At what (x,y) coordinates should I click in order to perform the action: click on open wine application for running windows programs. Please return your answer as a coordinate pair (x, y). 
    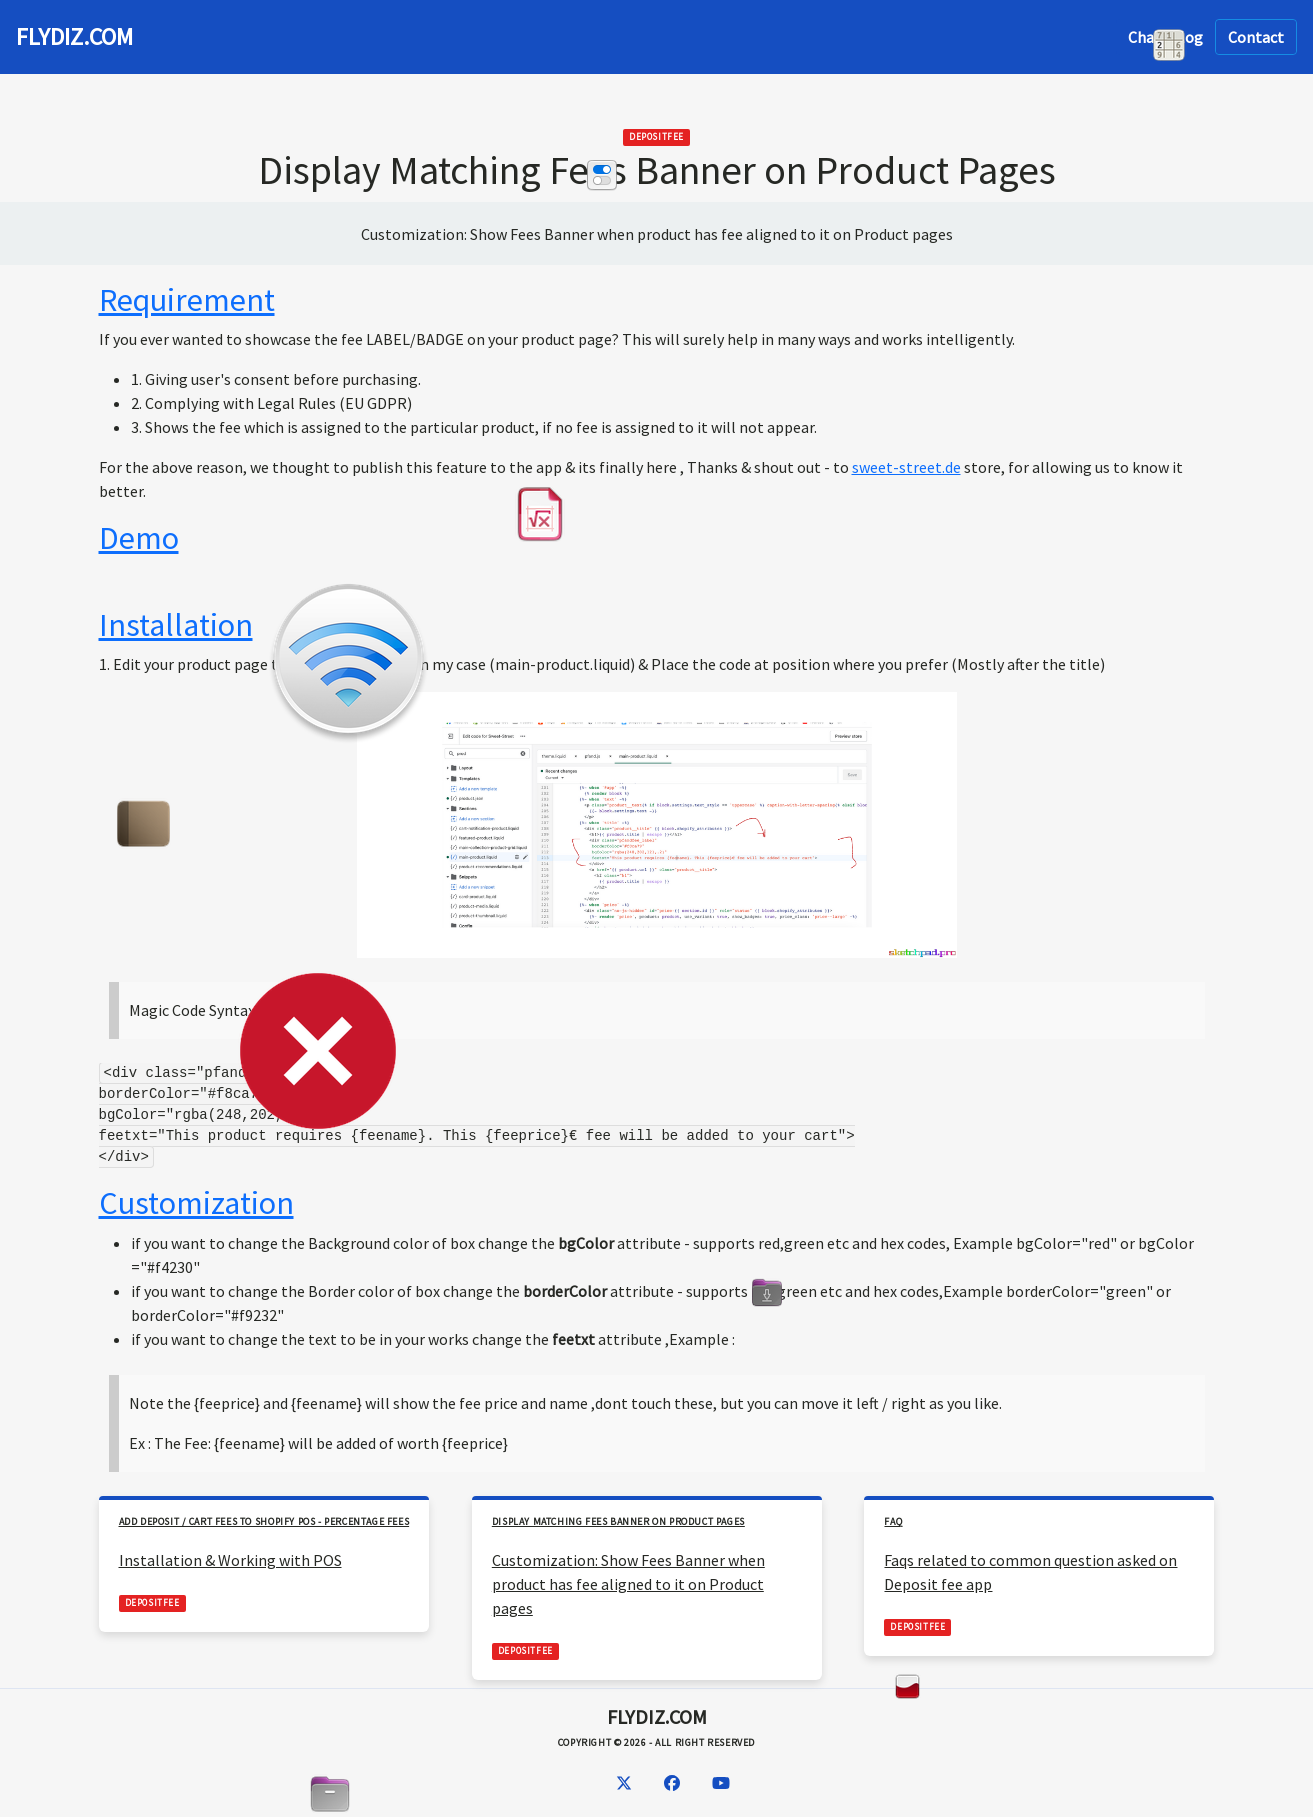
    Looking at the image, I should click on (907, 1686).